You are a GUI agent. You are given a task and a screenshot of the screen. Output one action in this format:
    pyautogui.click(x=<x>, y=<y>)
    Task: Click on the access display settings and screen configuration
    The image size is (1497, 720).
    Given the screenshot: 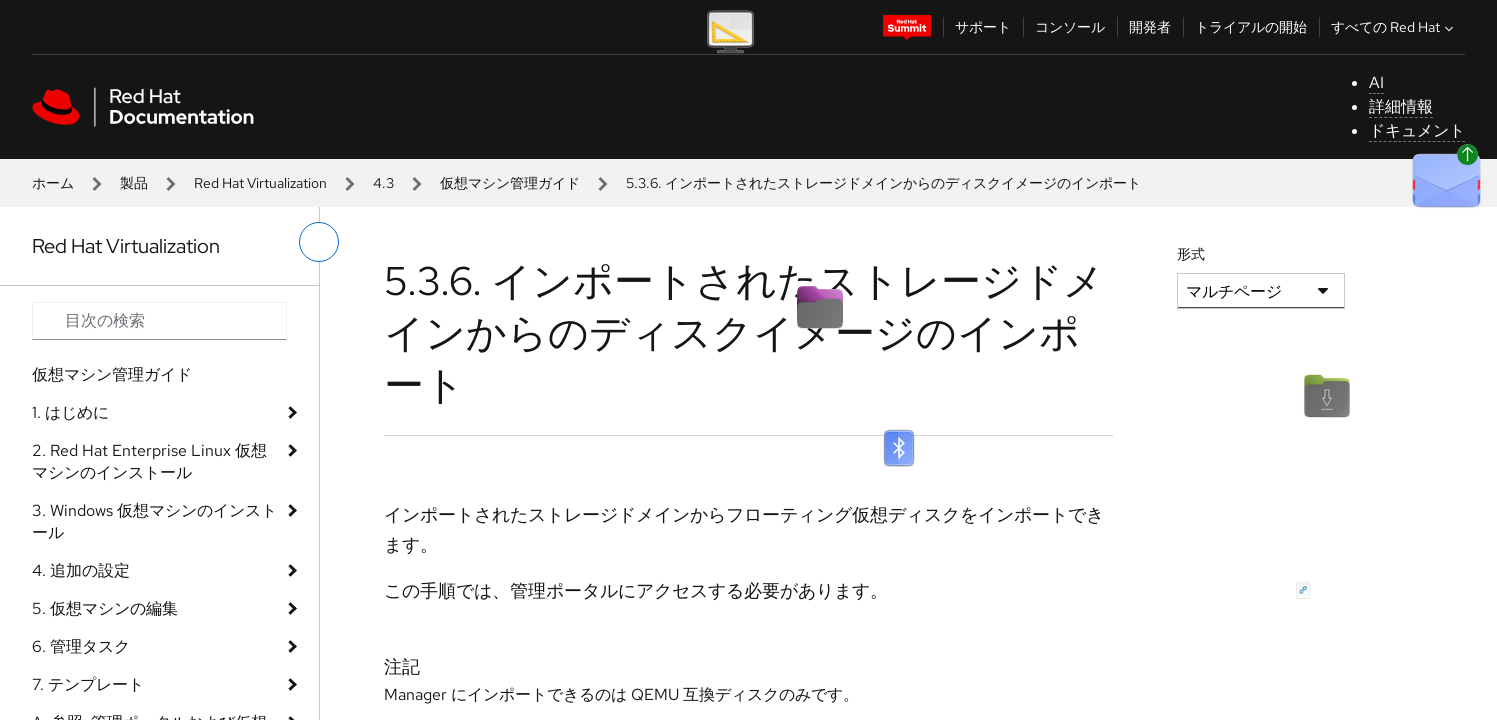 What is the action you would take?
    pyautogui.click(x=730, y=31)
    